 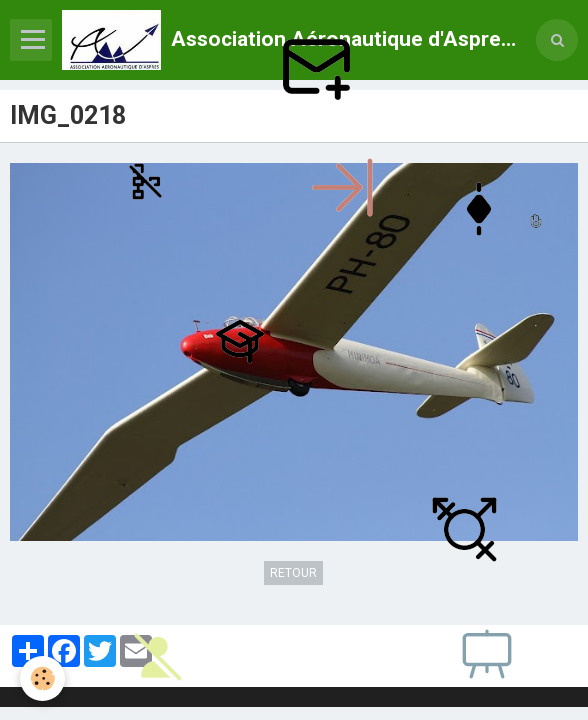 I want to click on disable schema or data structure view, so click(x=145, y=181).